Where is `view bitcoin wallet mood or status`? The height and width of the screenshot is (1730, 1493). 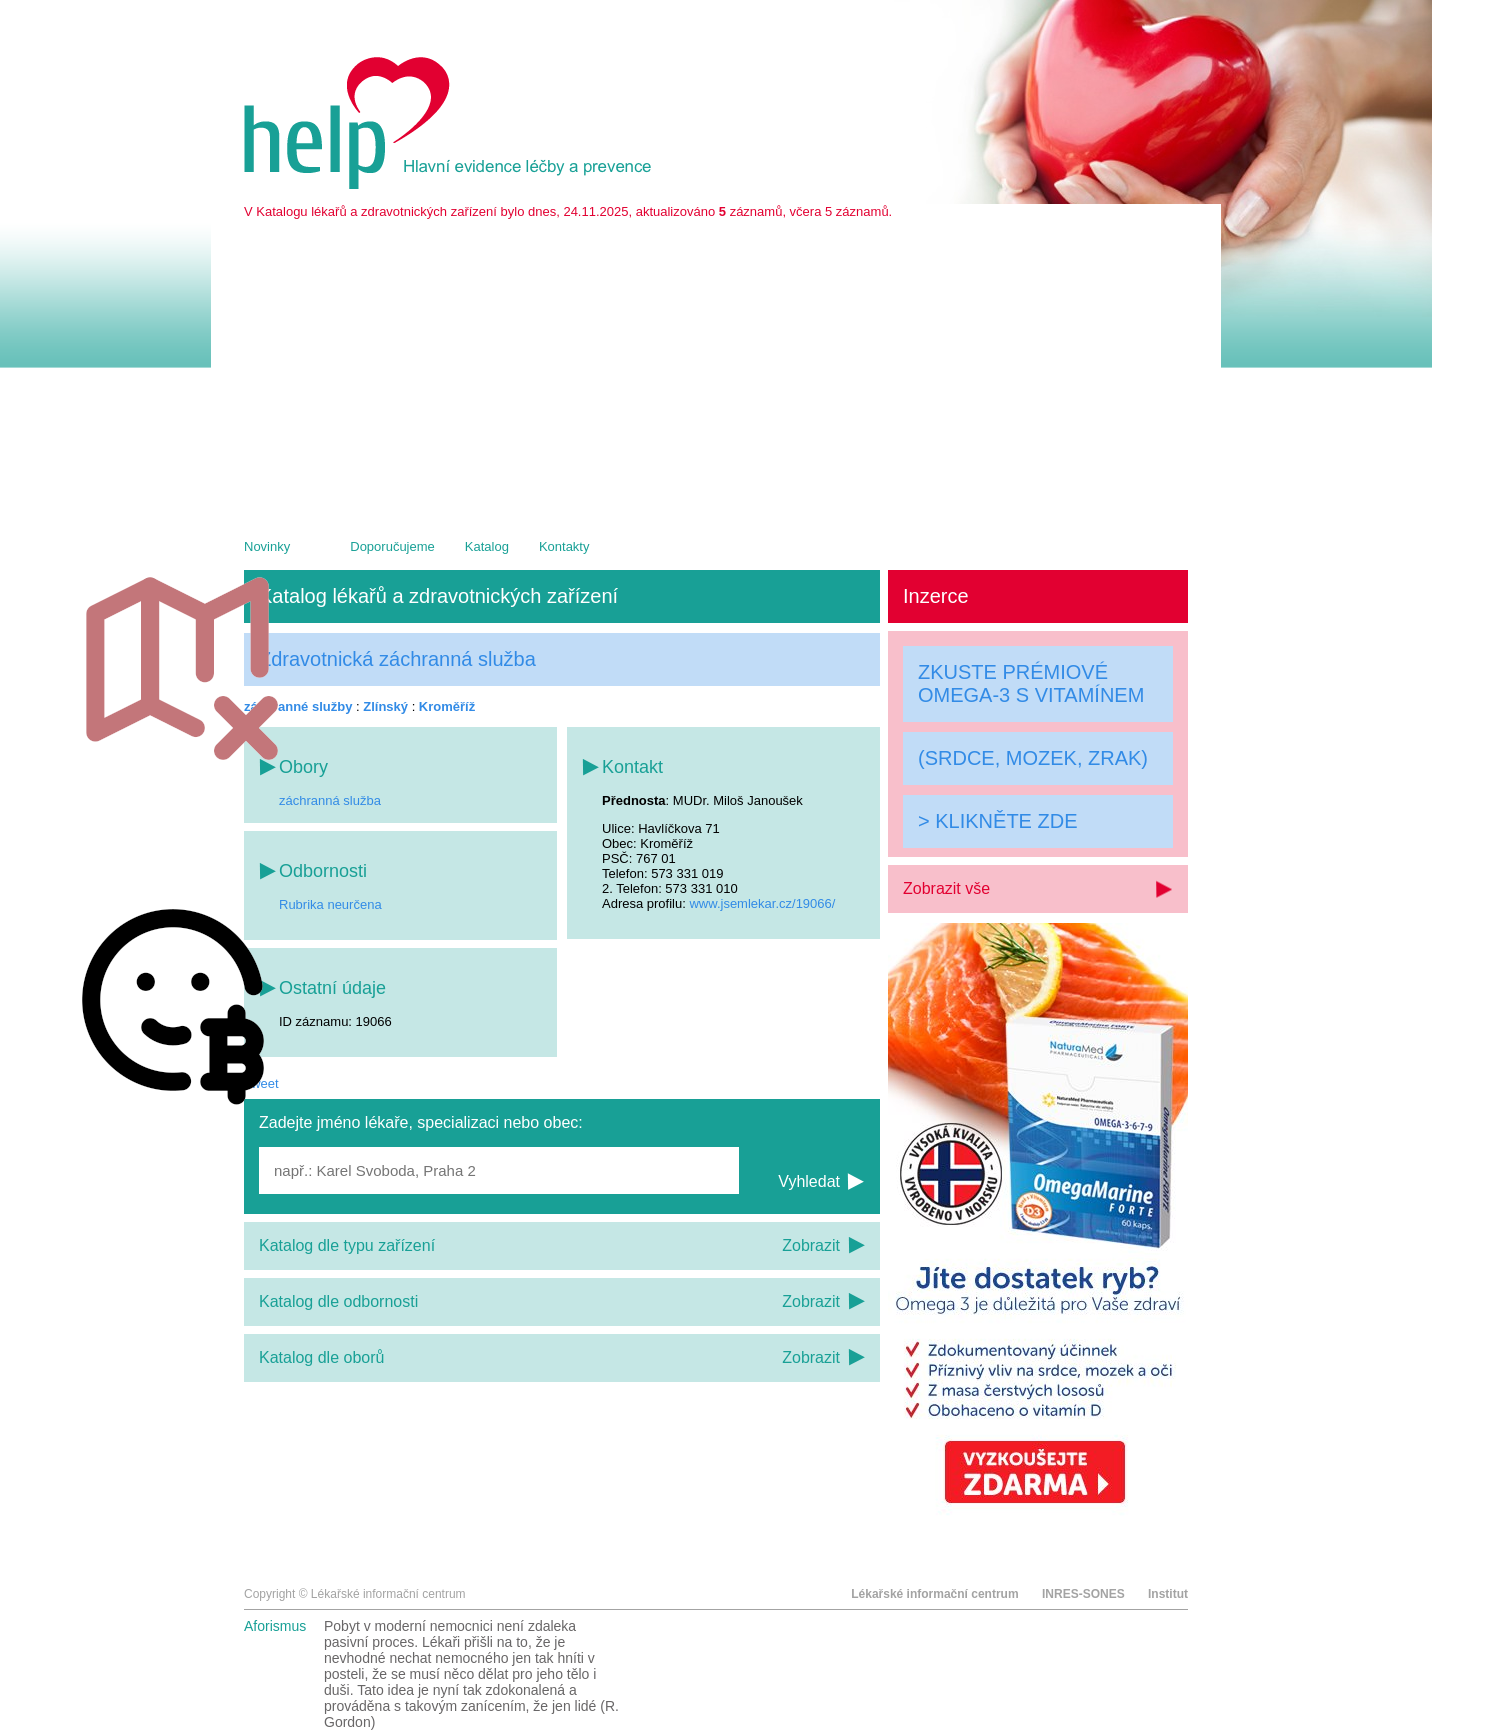 view bitcoin wallet mood or status is located at coordinates (173, 1000).